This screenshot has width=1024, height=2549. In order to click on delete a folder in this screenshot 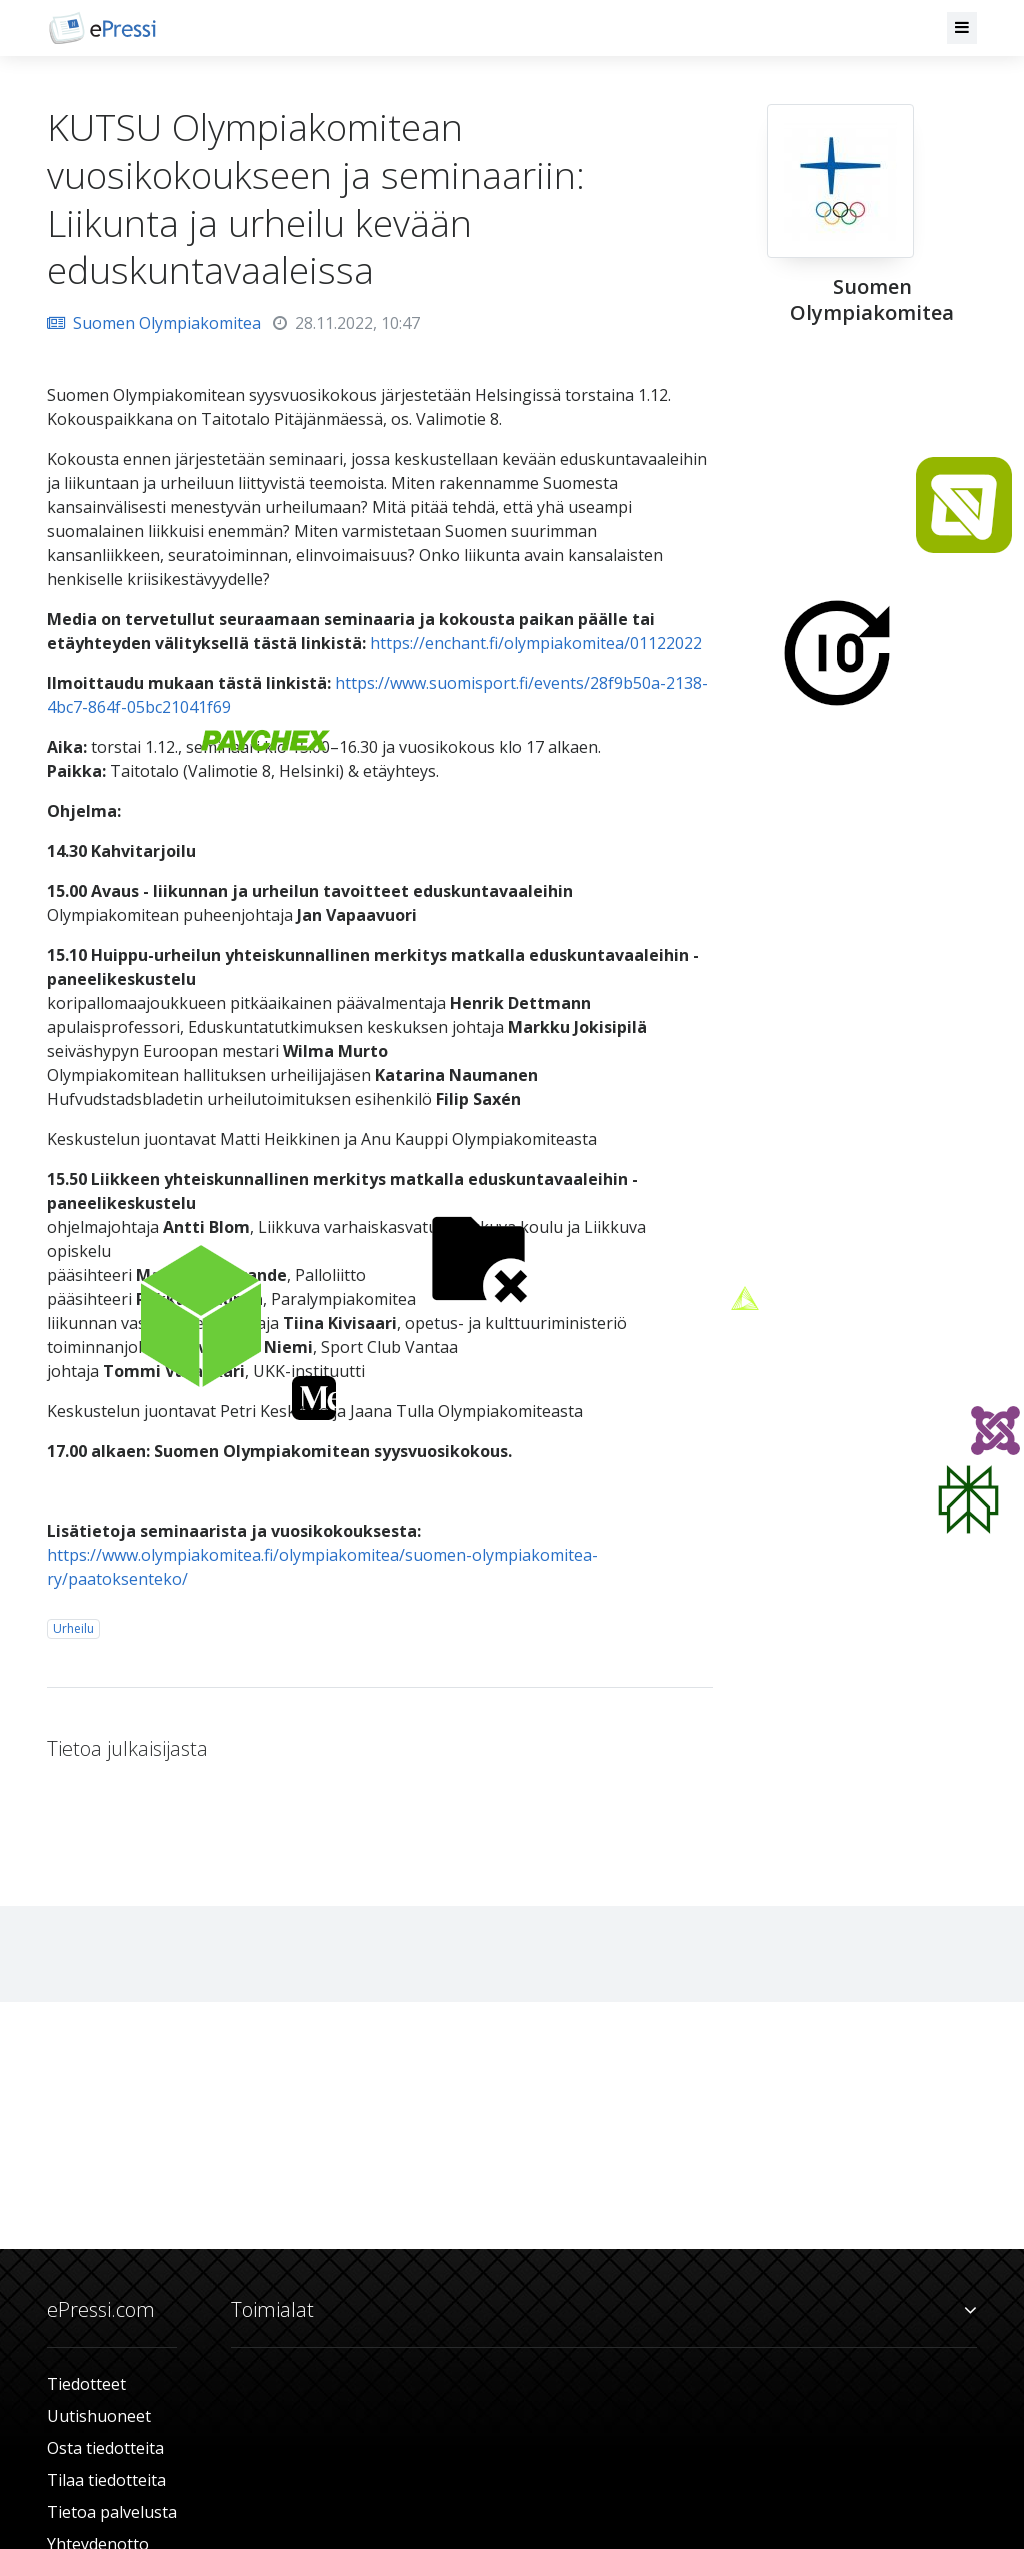, I will do `click(478, 1258)`.